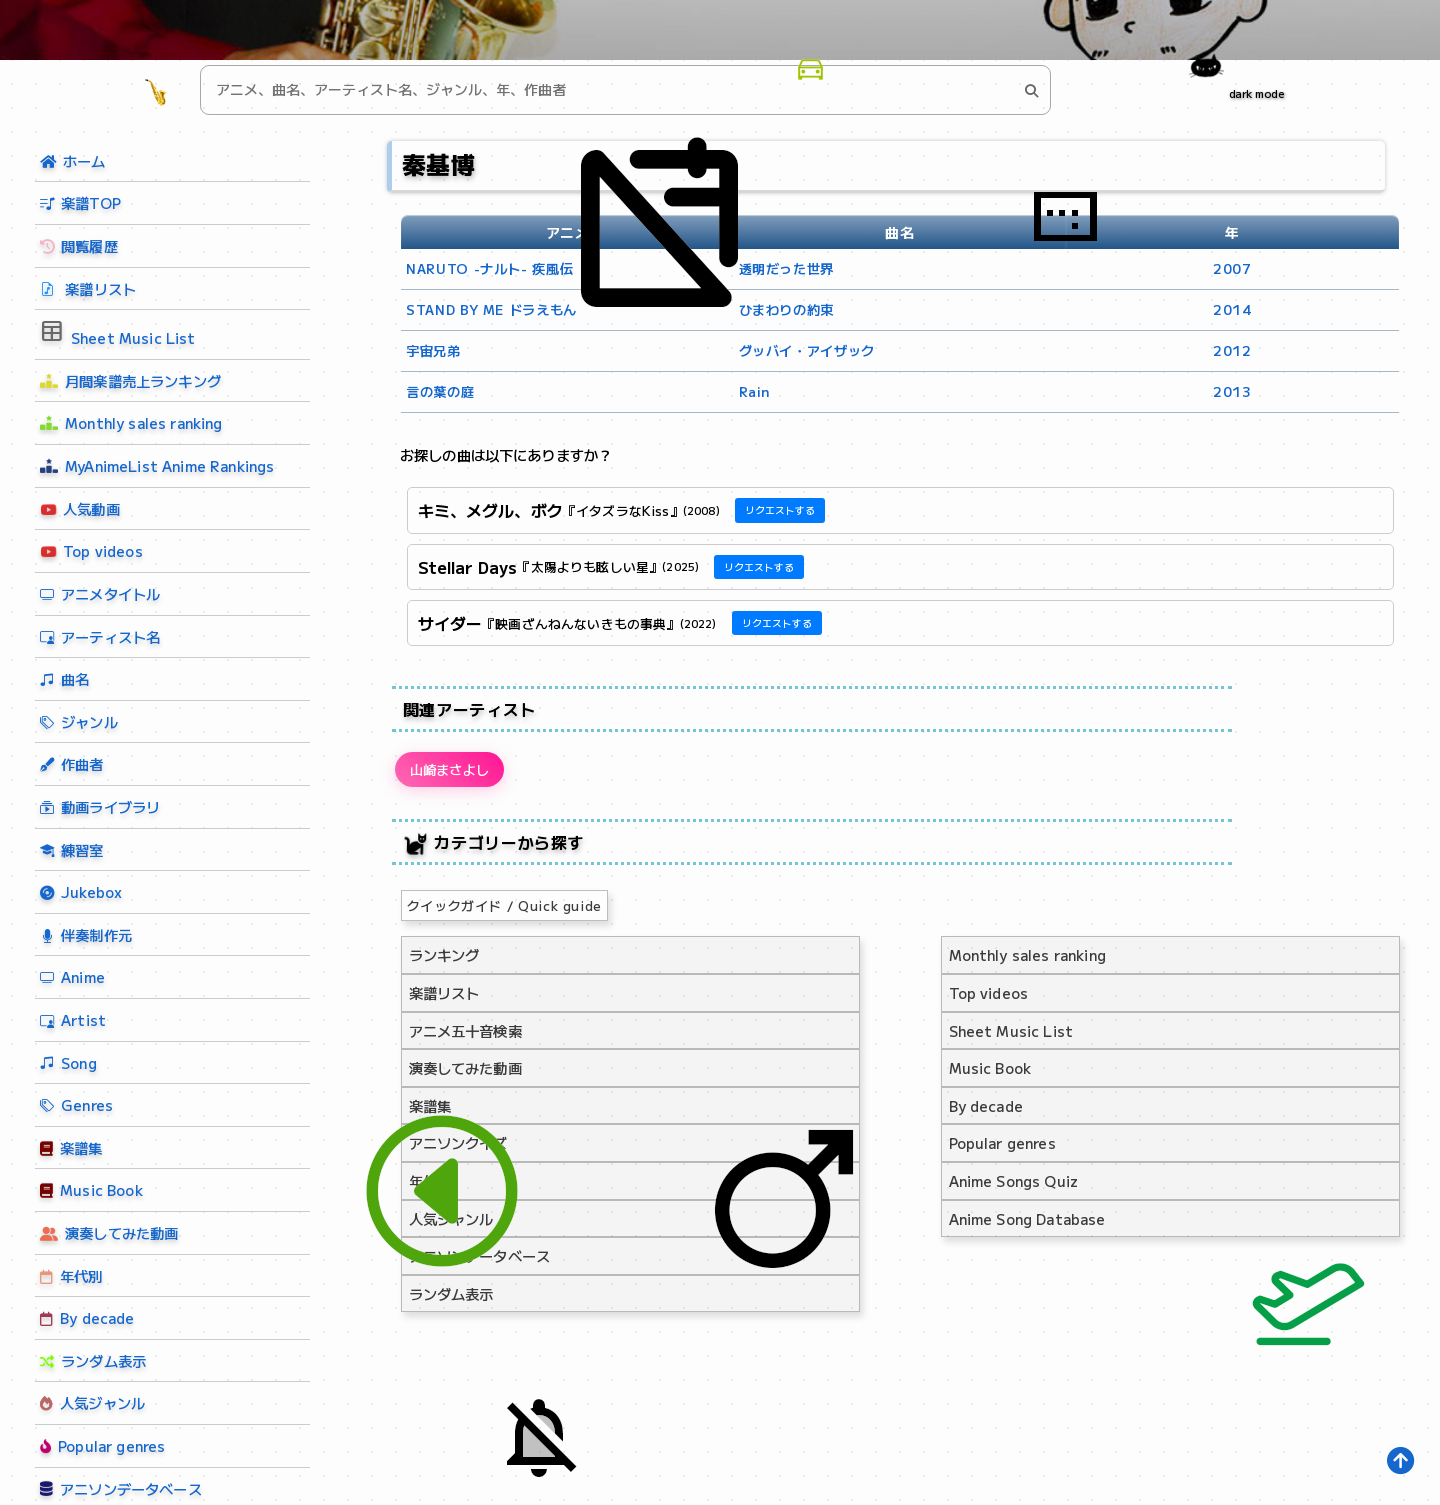 This screenshot has width=1440, height=1505. Describe the element at coordinates (784, 1199) in the screenshot. I see `select male gender option` at that location.